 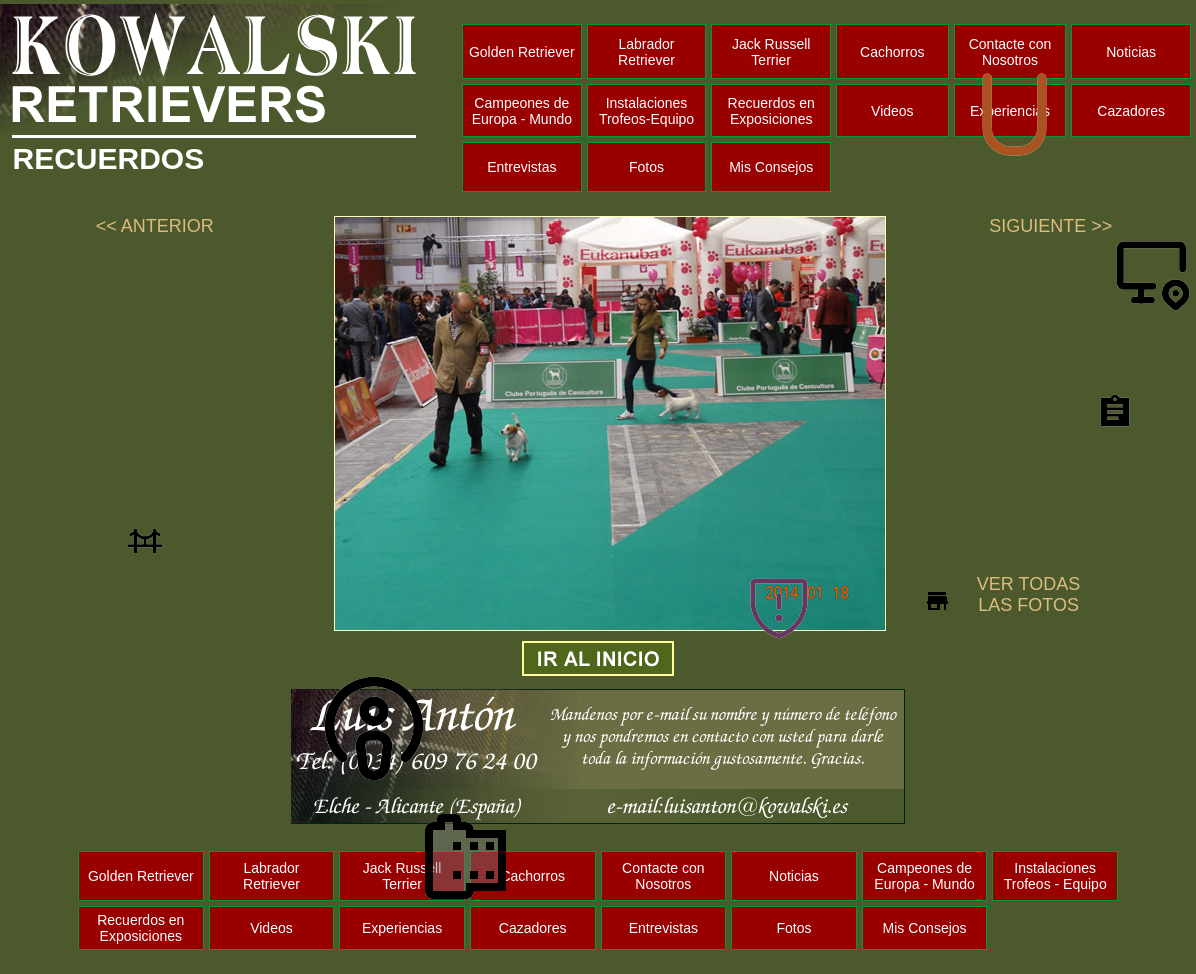 What do you see at coordinates (1115, 412) in the screenshot?
I see `view assignments or tasks` at bounding box center [1115, 412].